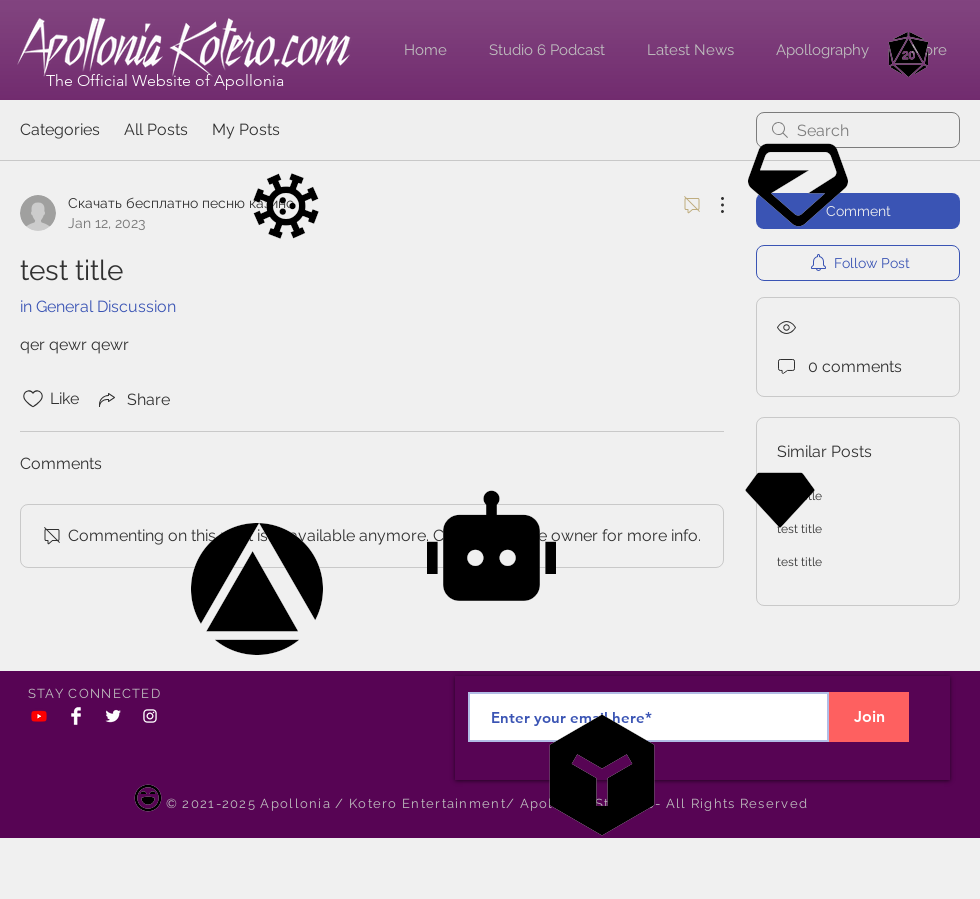 The image size is (980, 899). What do you see at coordinates (491, 552) in the screenshot?
I see `access AI assistant or chatbot features` at bounding box center [491, 552].